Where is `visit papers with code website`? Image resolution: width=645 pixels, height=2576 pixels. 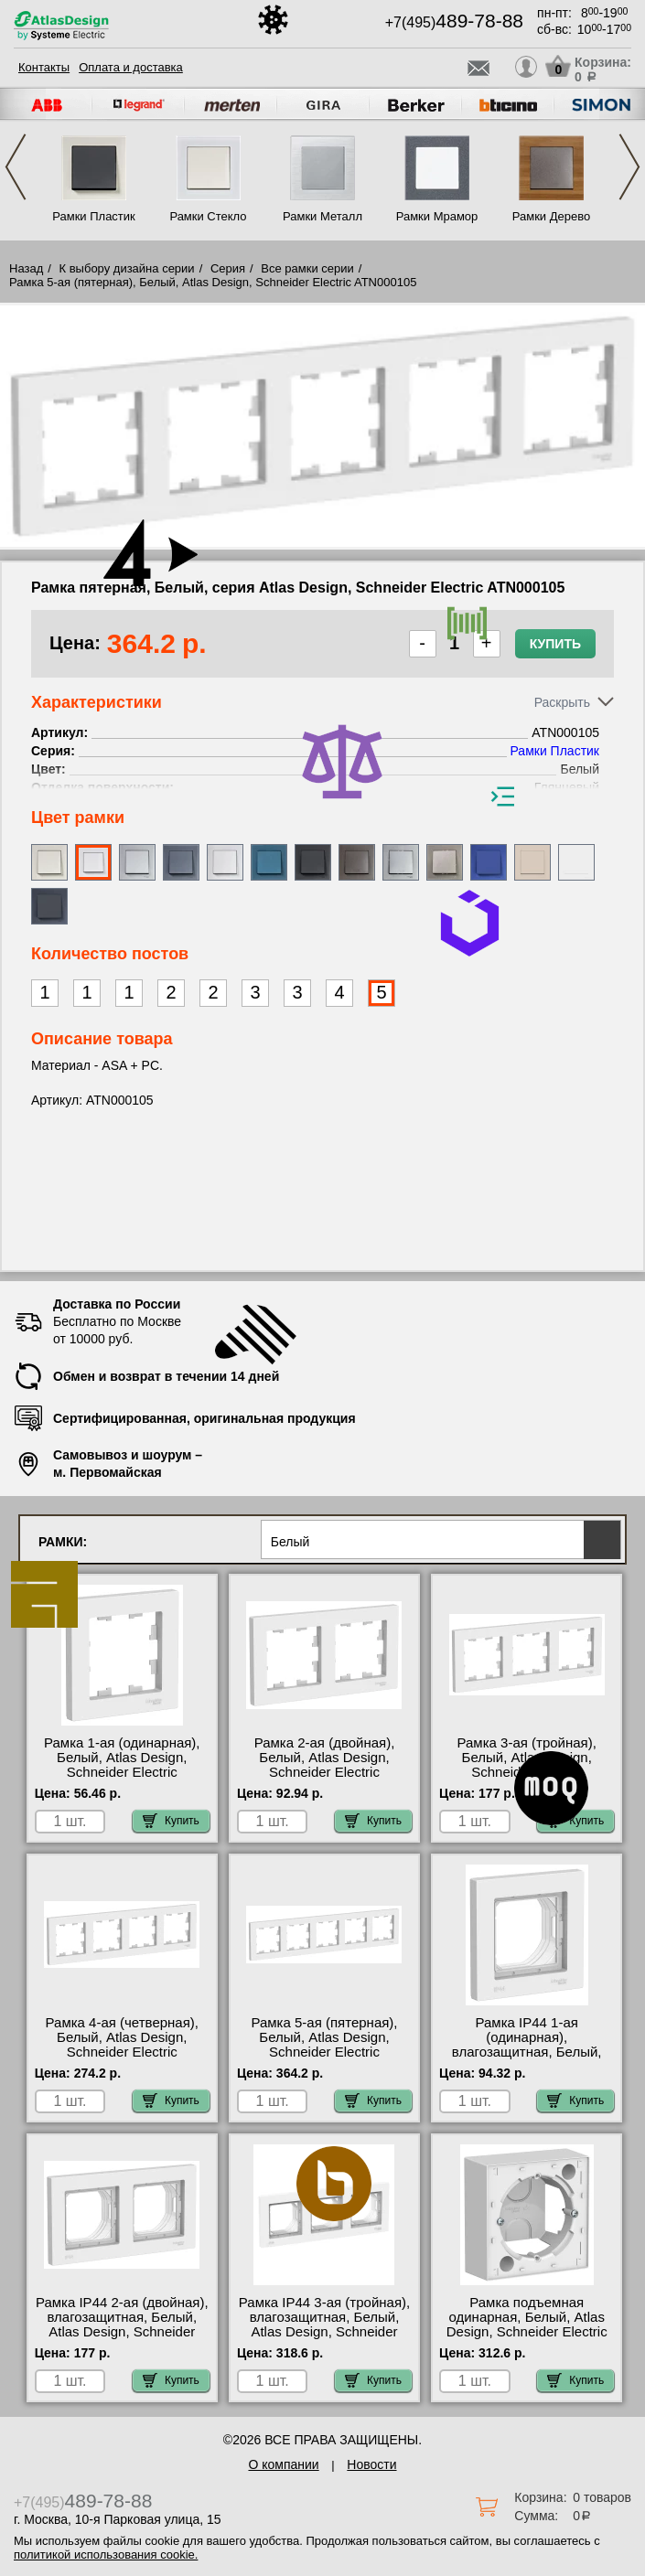 visit papers with code website is located at coordinates (467, 623).